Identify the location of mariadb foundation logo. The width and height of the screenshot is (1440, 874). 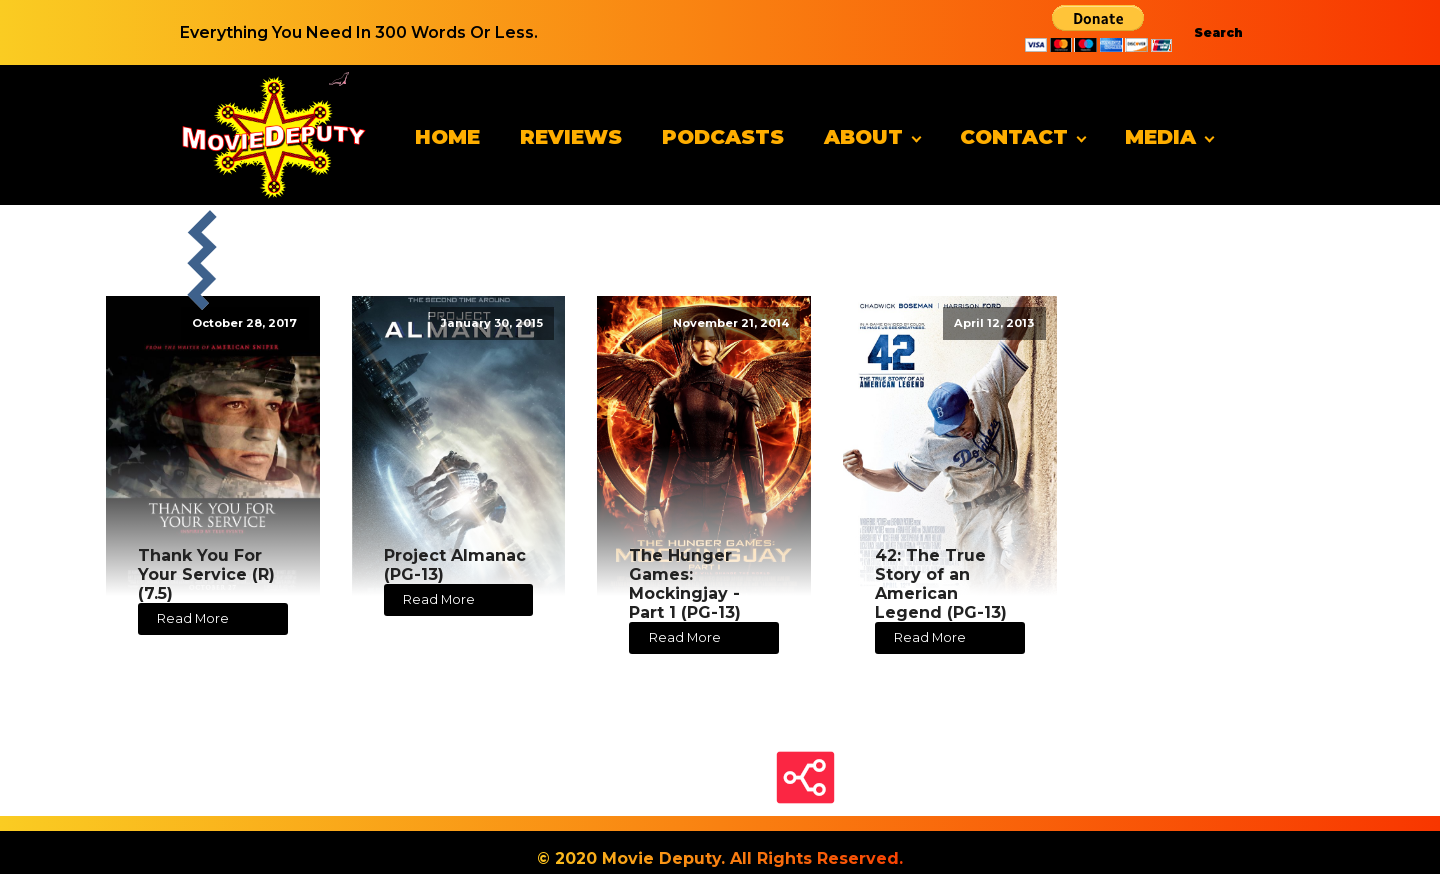
(339, 79).